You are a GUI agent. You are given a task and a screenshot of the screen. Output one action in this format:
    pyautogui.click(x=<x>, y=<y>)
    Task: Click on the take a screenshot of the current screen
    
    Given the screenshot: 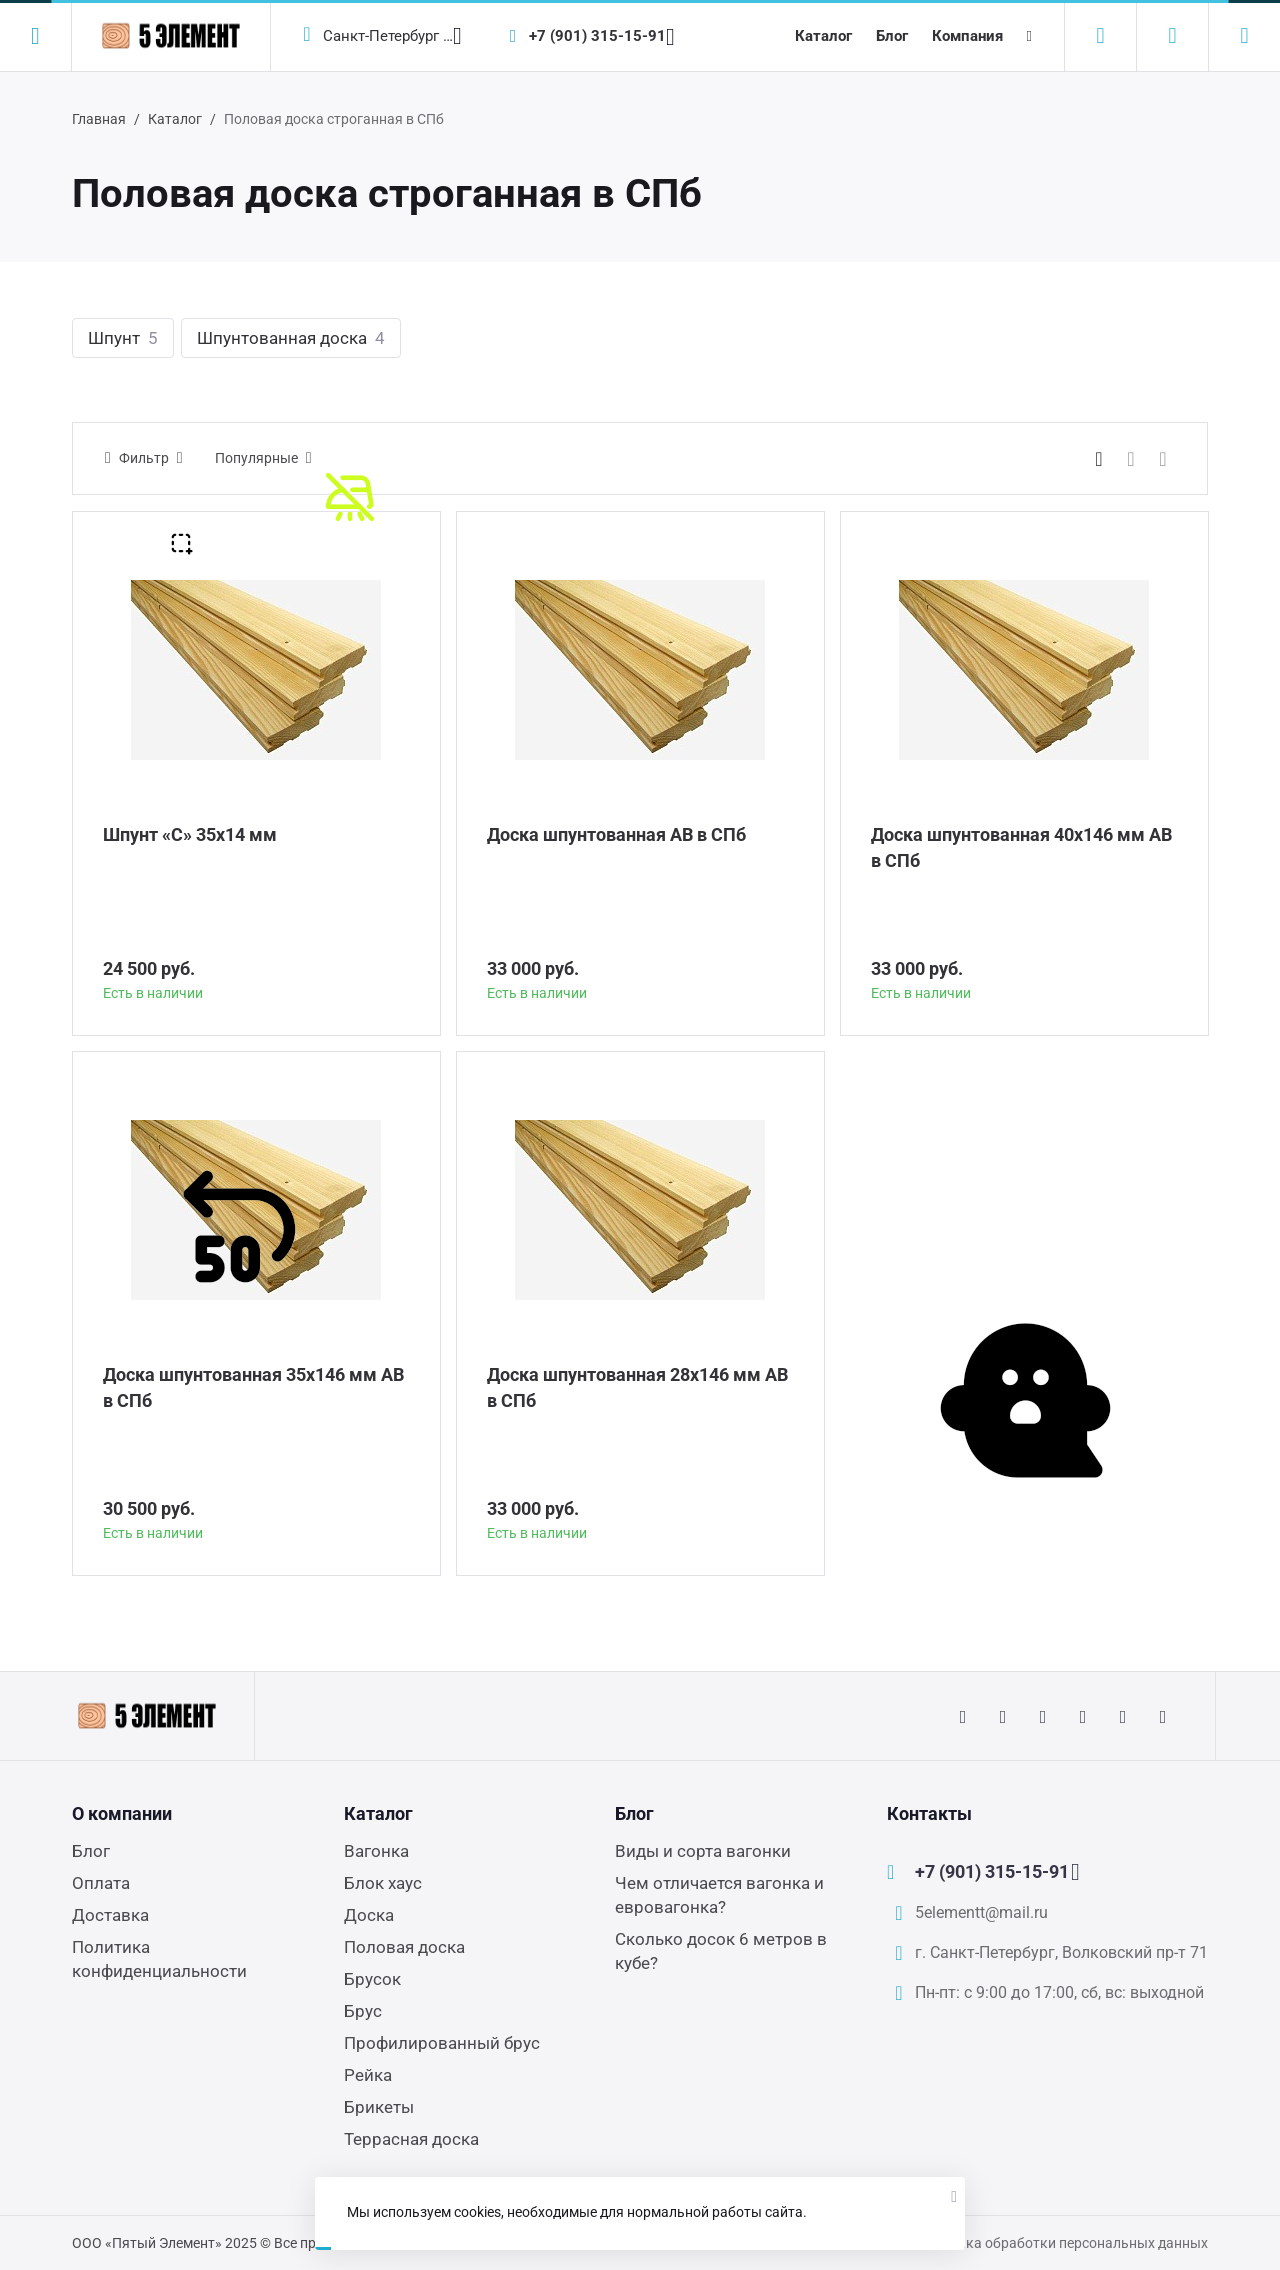 What is the action you would take?
    pyautogui.click(x=181, y=543)
    